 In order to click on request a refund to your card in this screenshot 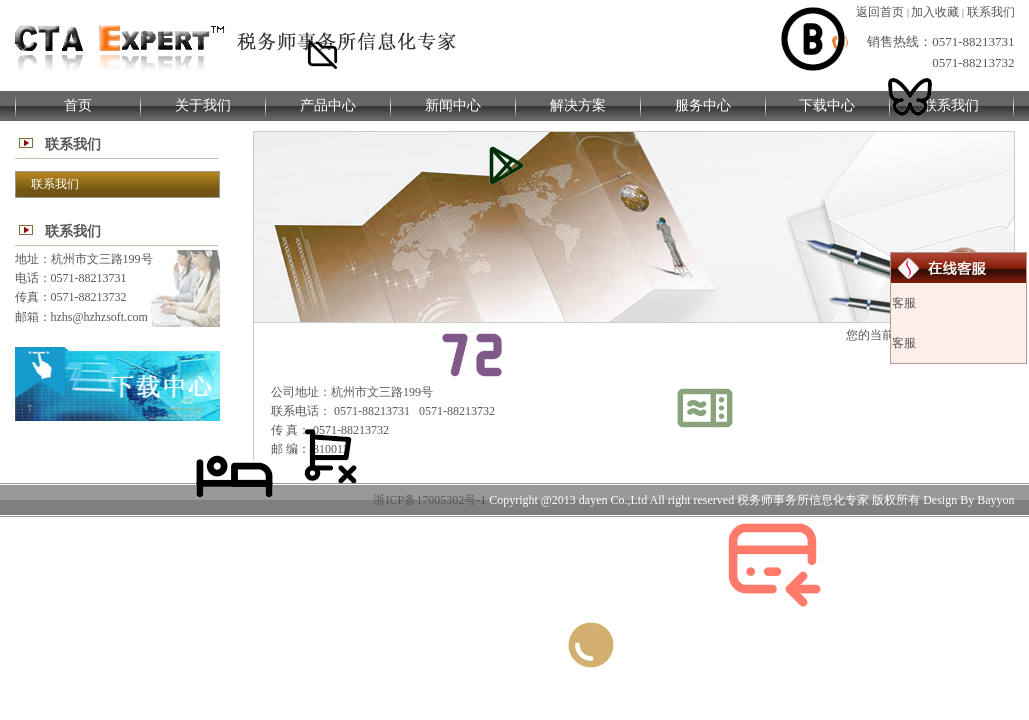, I will do `click(772, 558)`.